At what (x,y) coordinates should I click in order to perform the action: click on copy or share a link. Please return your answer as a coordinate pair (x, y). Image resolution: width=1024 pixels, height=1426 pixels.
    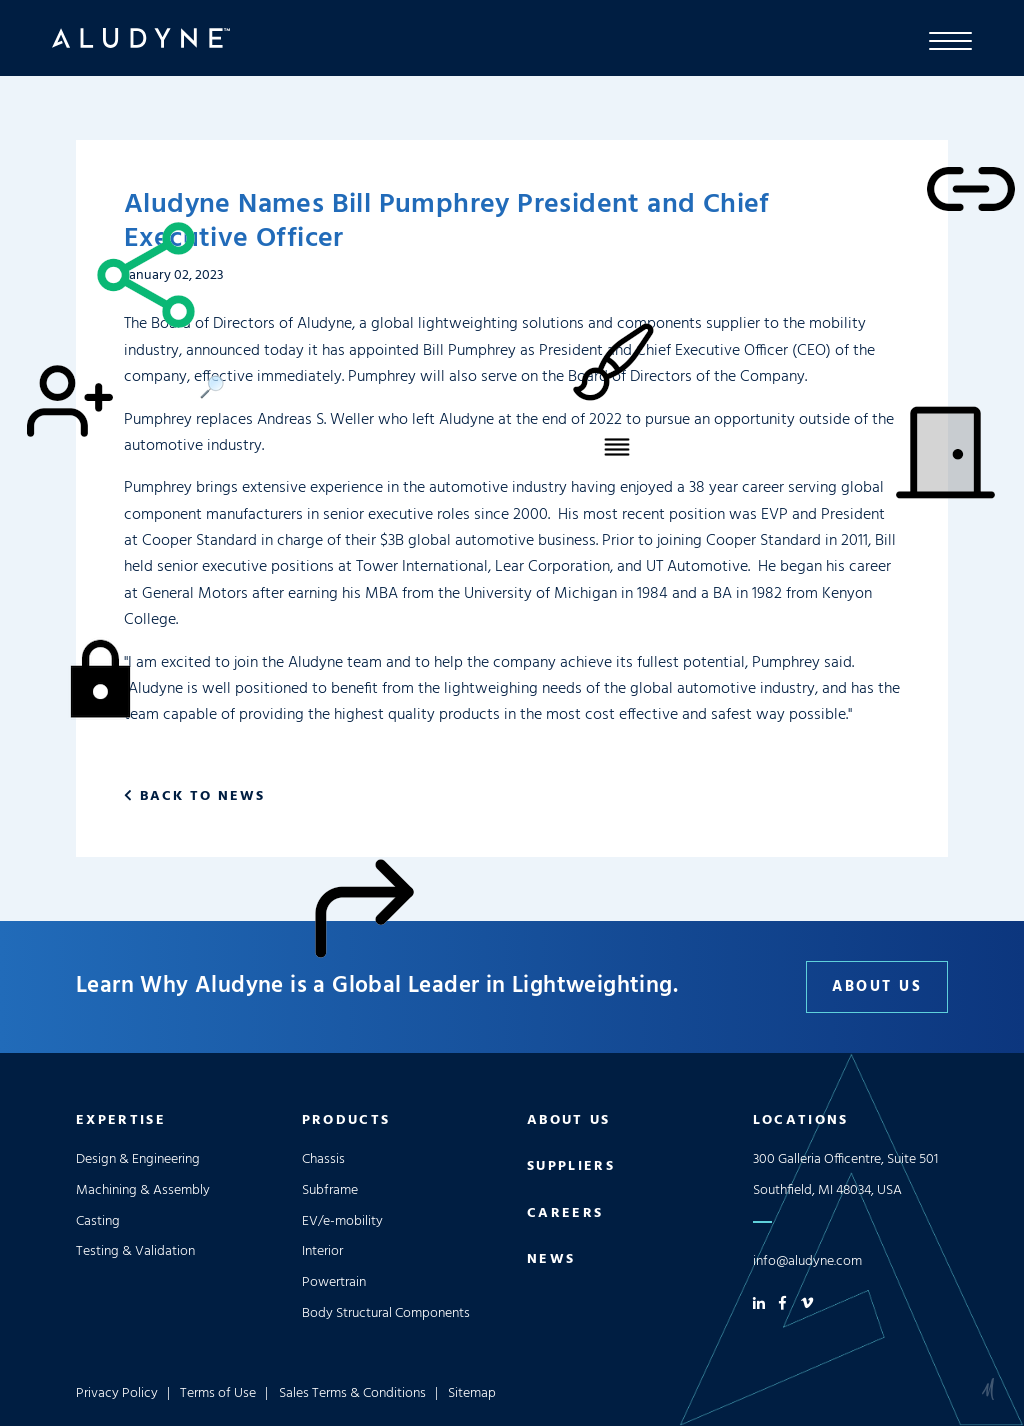
    Looking at the image, I should click on (971, 189).